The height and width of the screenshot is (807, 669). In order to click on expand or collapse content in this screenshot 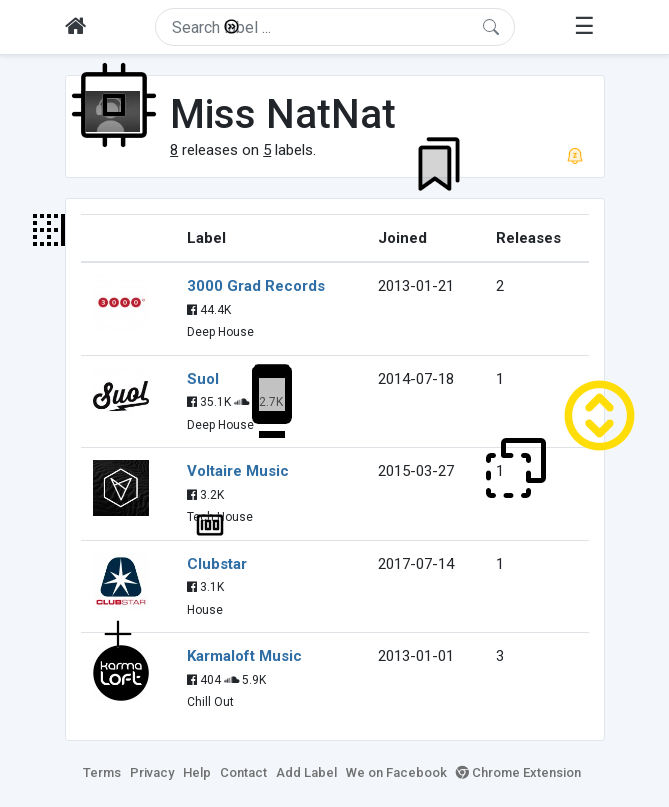, I will do `click(599, 415)`.